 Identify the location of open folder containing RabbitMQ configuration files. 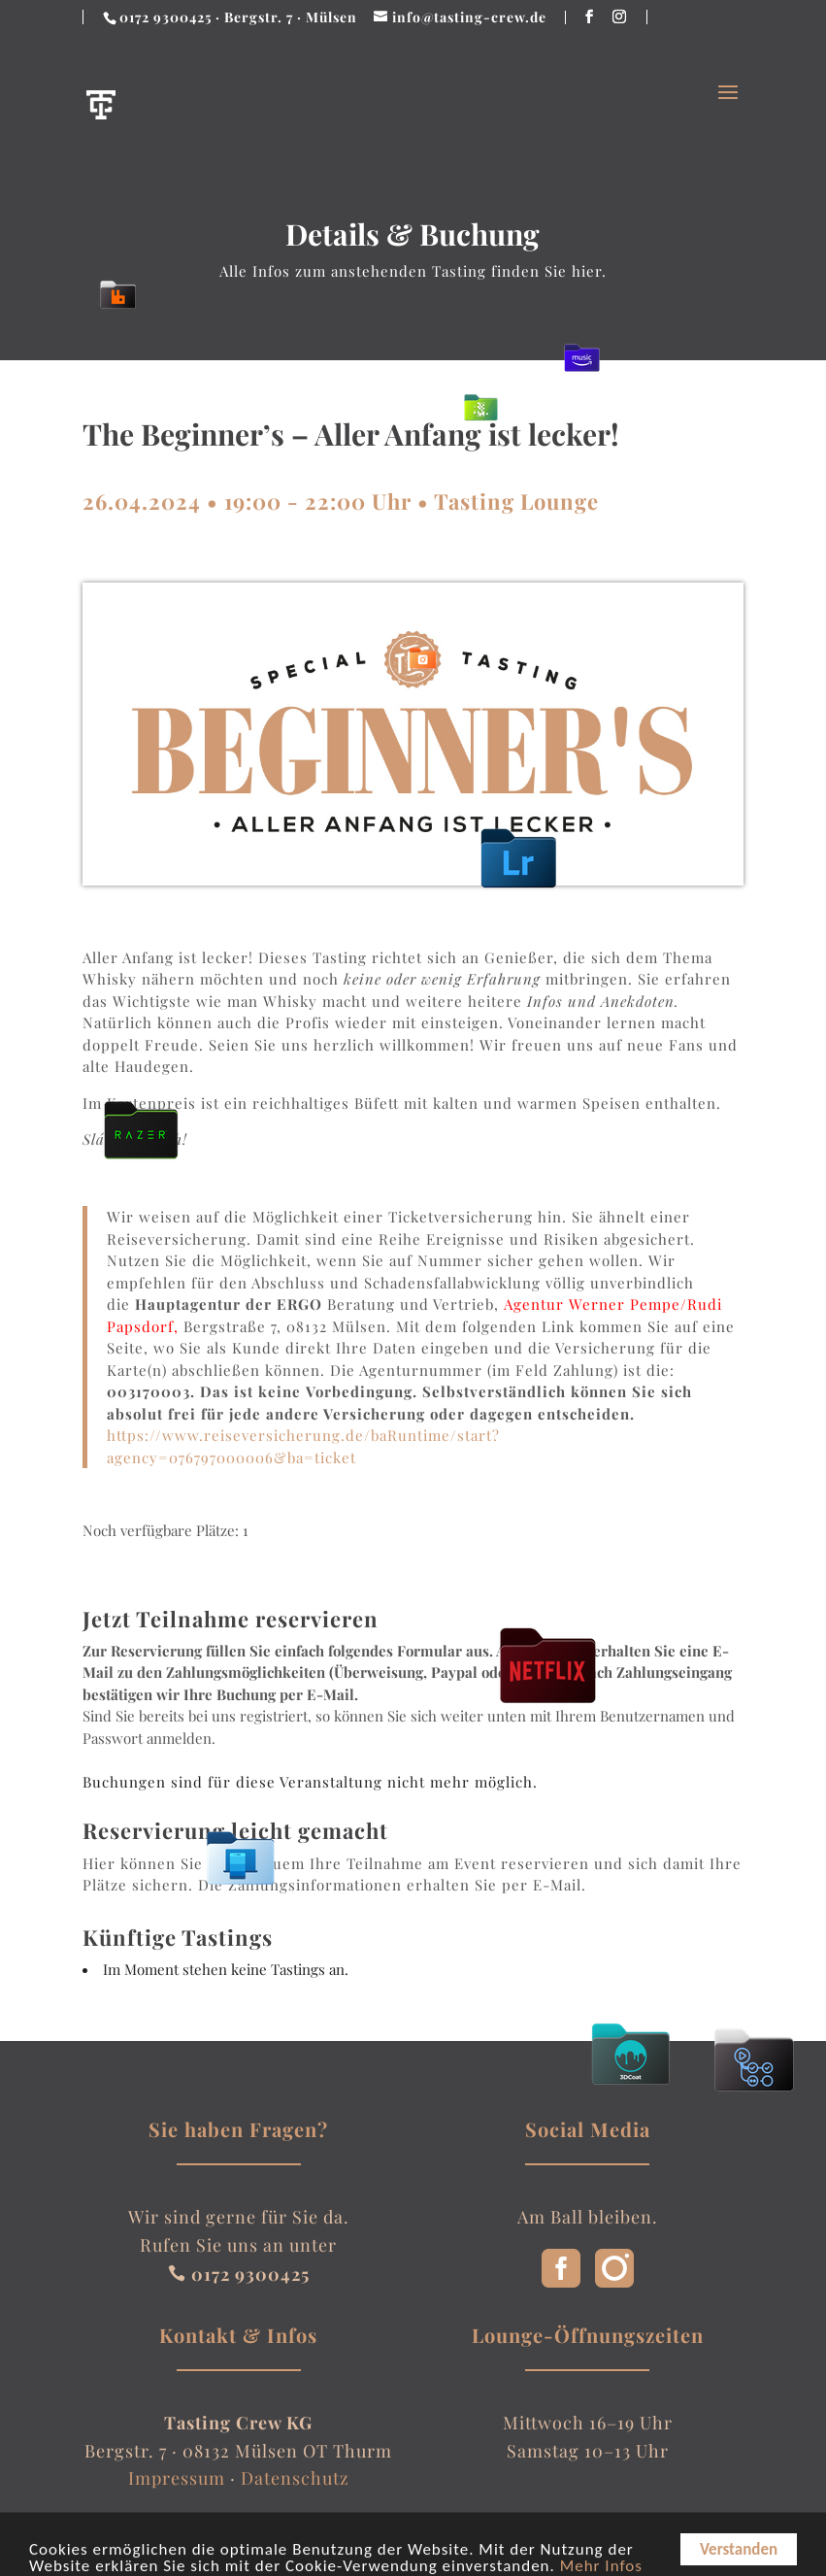
(117, 295).